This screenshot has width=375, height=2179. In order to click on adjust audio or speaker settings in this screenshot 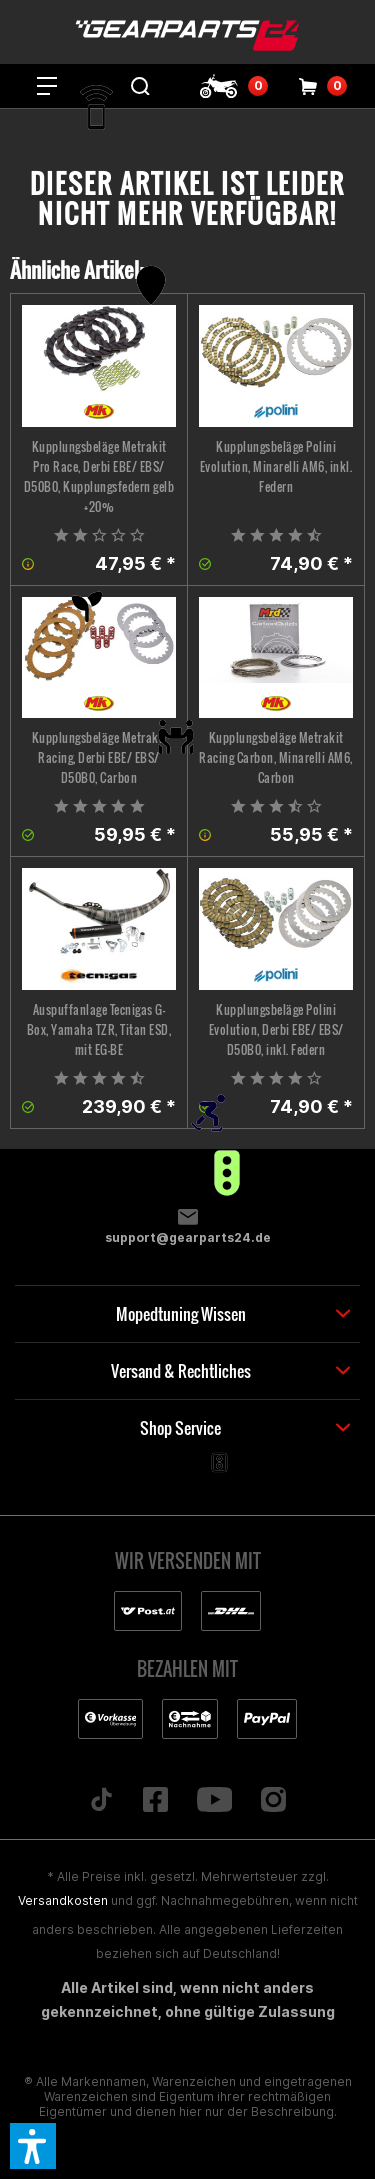, I will do `click(219, 1462)`.